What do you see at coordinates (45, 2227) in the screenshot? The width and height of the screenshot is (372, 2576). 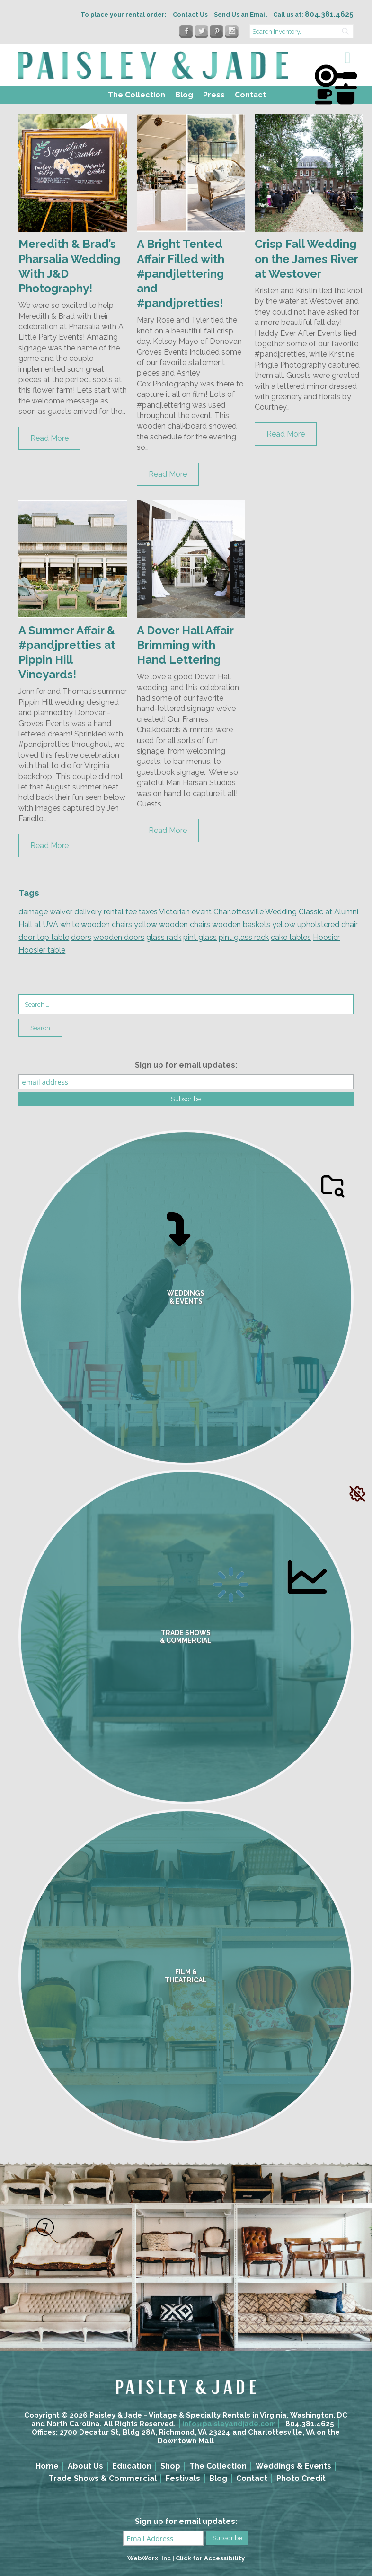 I see `indicates step 7 in a numbered sequence or process` at bounding box center [45, 2227].